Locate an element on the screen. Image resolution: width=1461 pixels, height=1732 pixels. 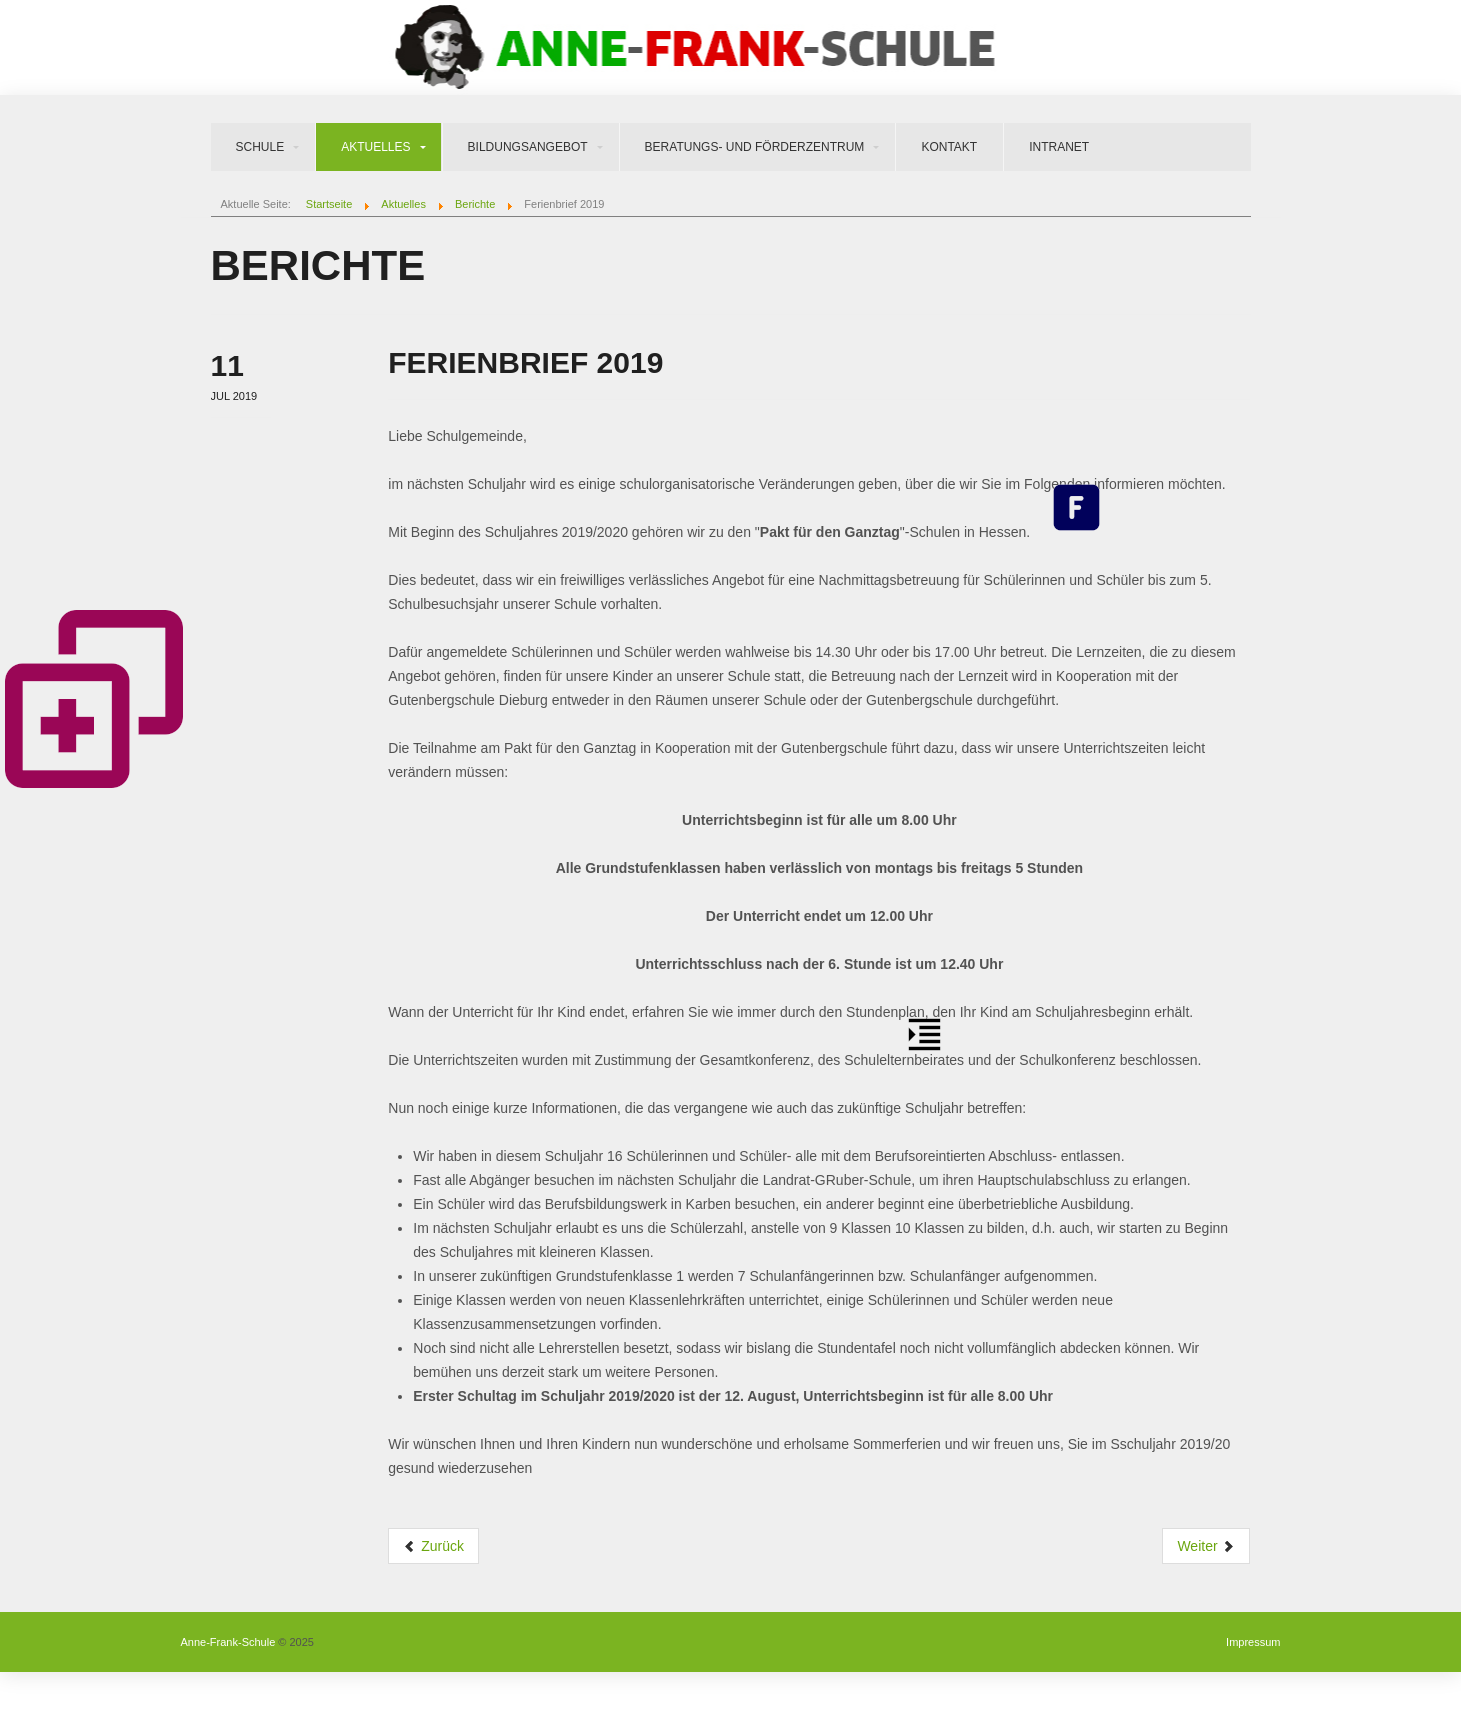
facebook app or social media shortcut is located at coordinates (1076, 507).